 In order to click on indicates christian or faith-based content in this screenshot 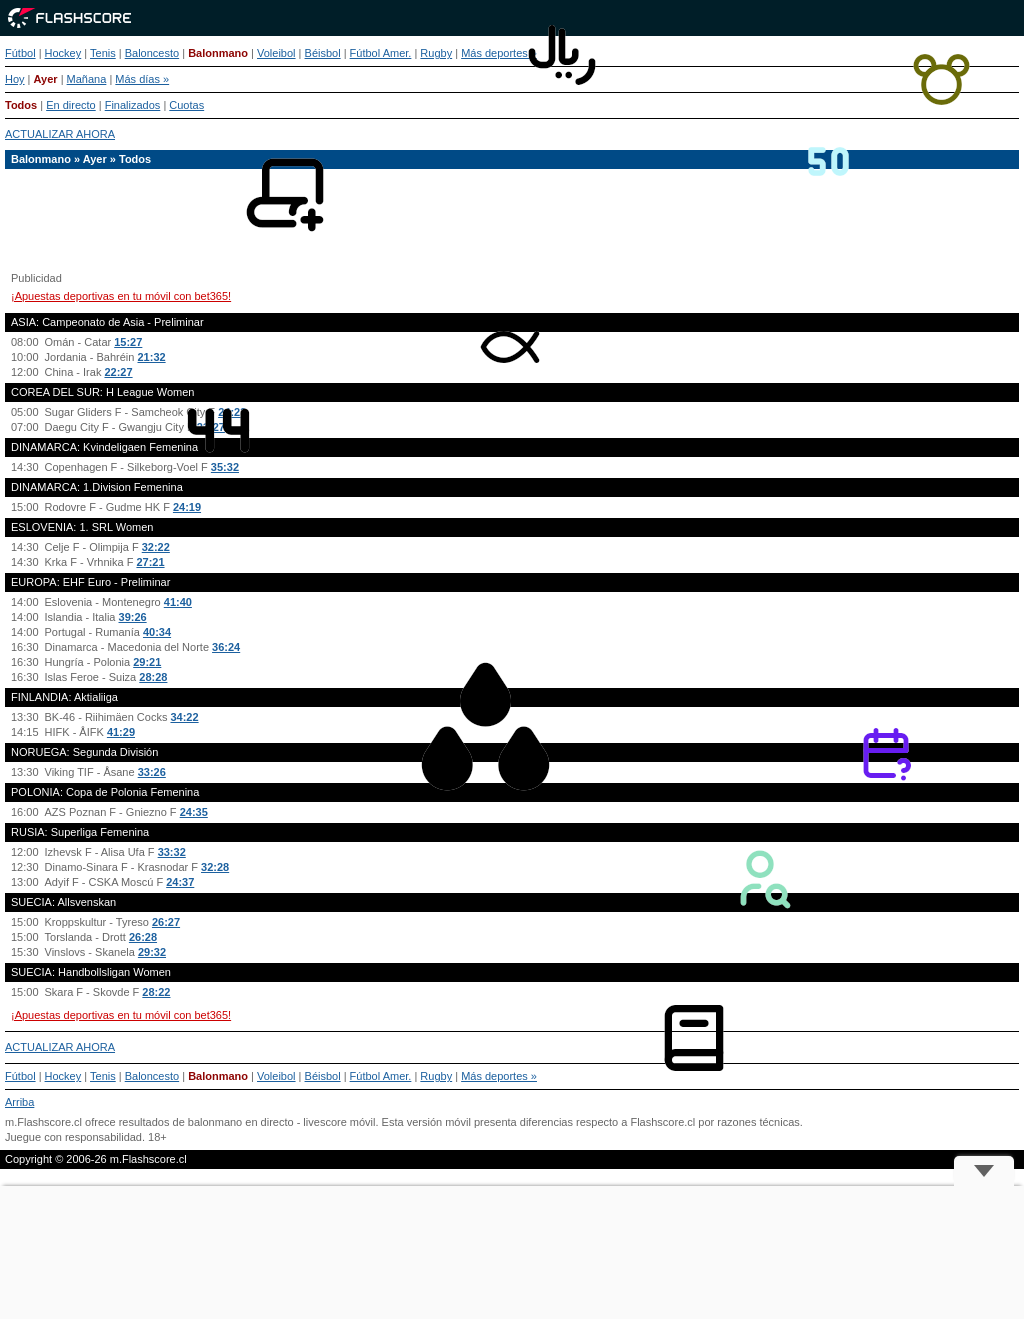, I will do `click(510, 347)`.